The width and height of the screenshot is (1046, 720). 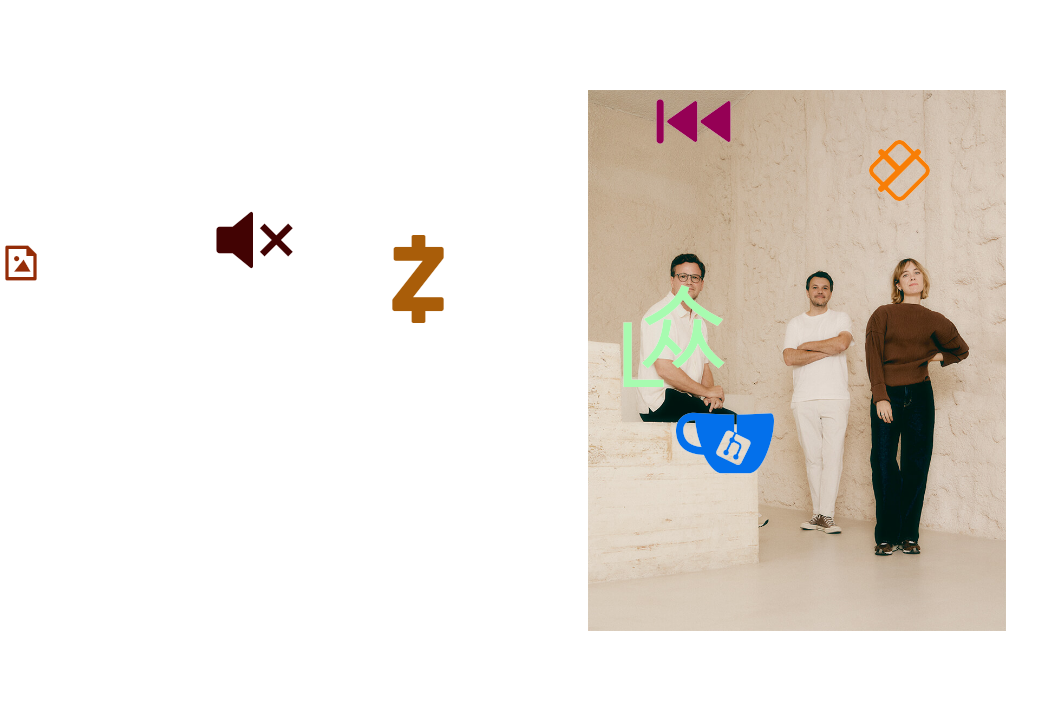 I want to click on skip to the beginning of the track, so click(x=693, y=121).